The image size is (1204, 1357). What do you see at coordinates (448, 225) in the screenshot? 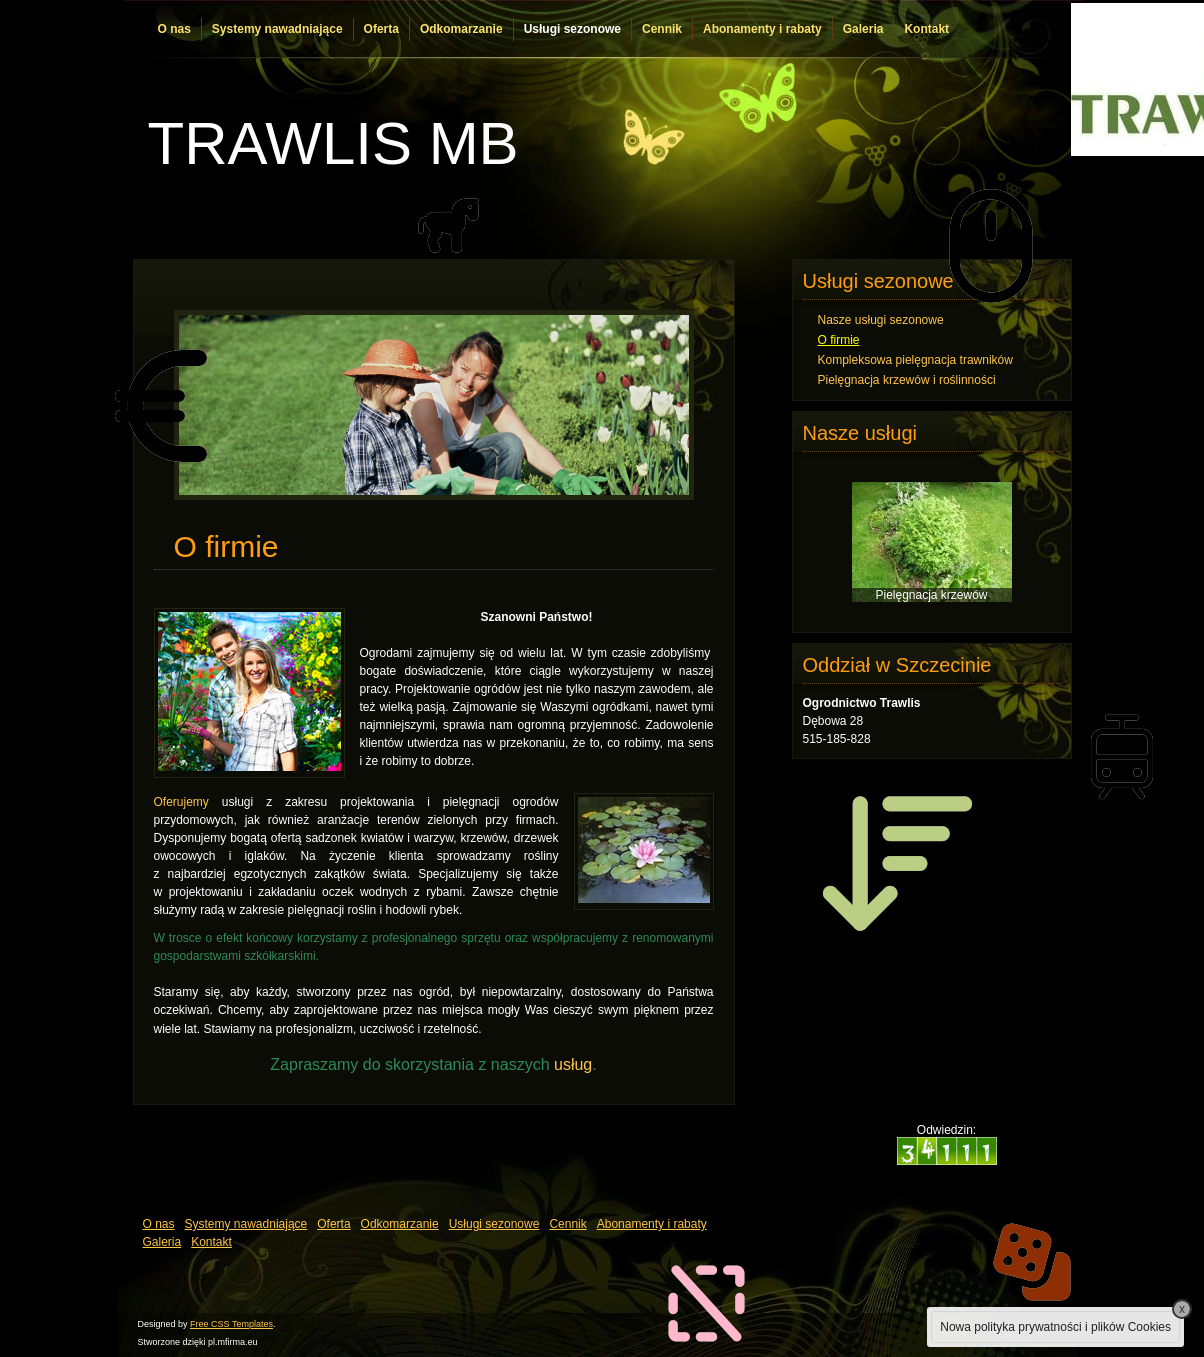
I see `indicates equestrian or horse-related content` at bounding box center [448, 225].